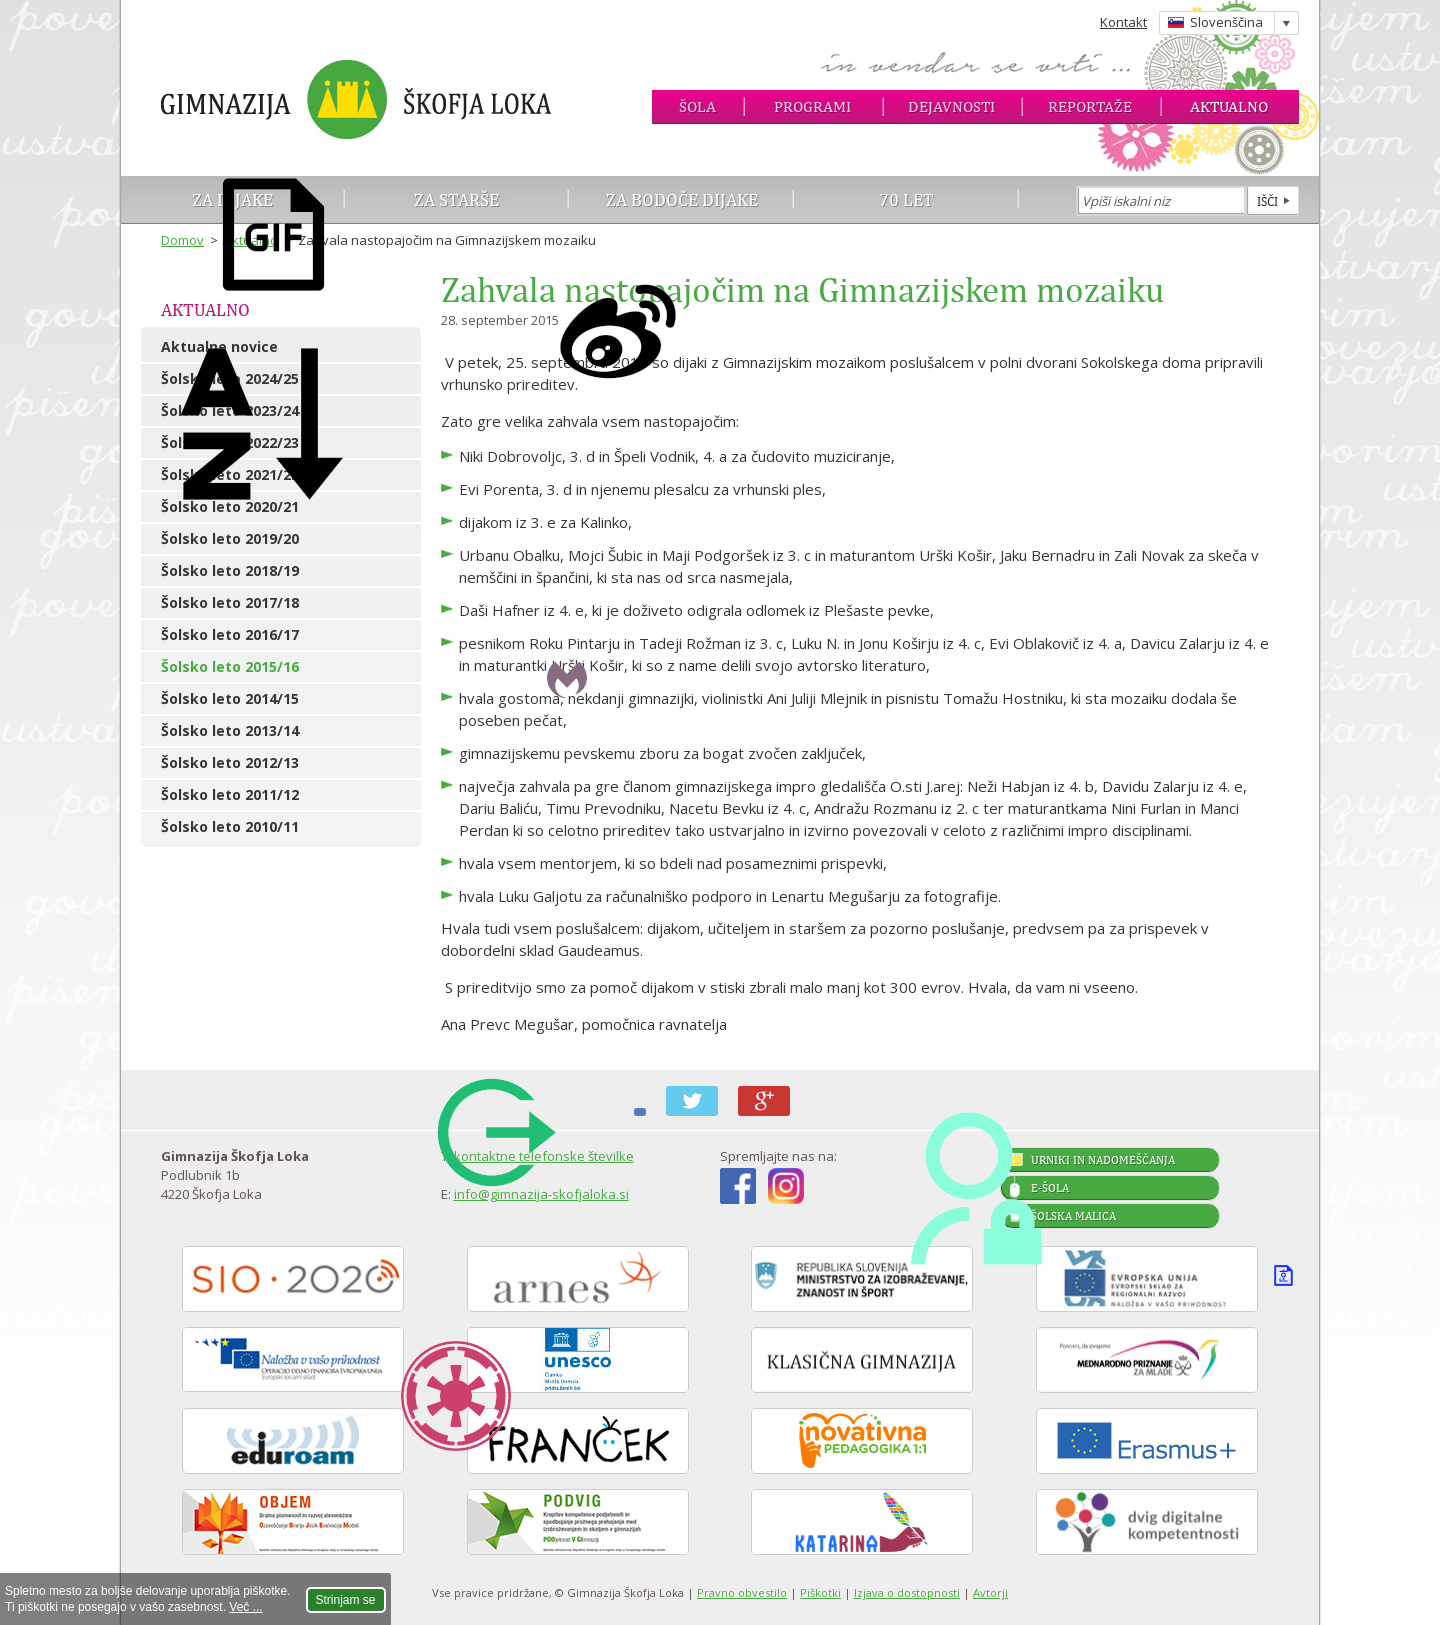 The height and width of the screenshot is (1625, 1440). I want to click on attach a GIF file, so click(273, 234).